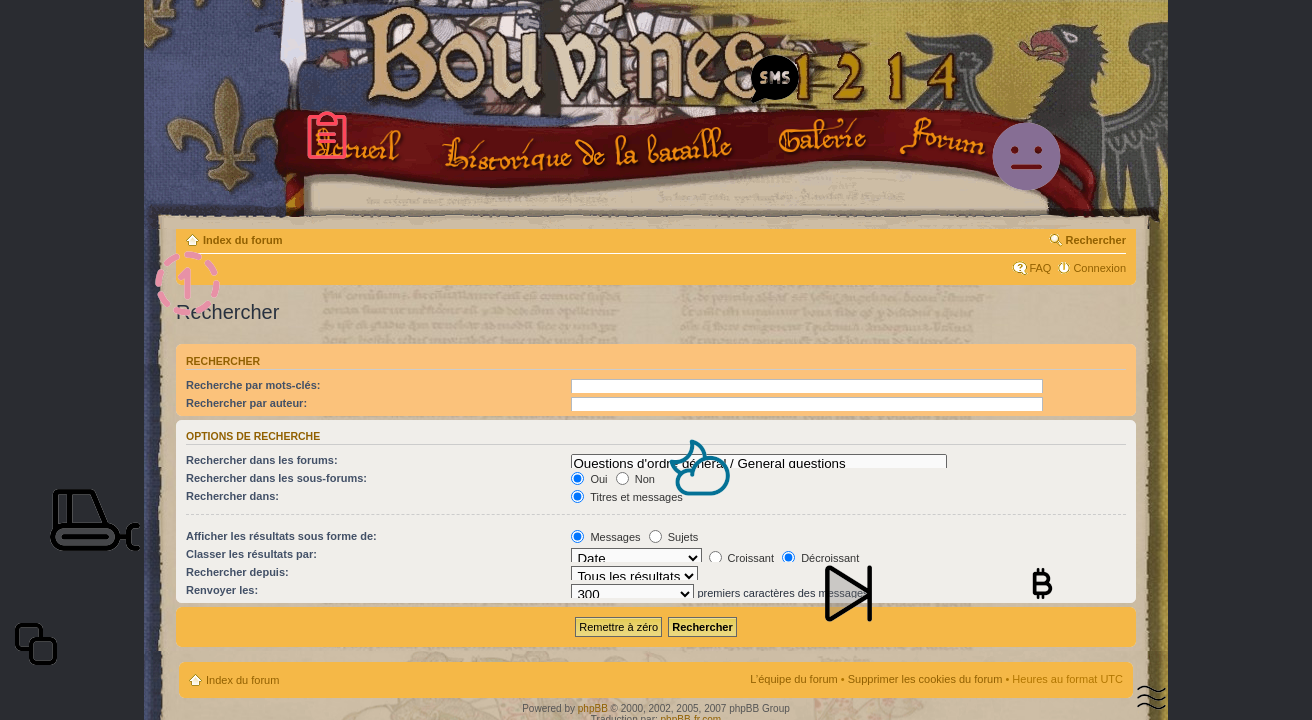 This screenshot has height=720, width=1312. Describe the element at coordinates (1026, 156) in the screenshot. I see `rate experience as neutral or average` at that location.